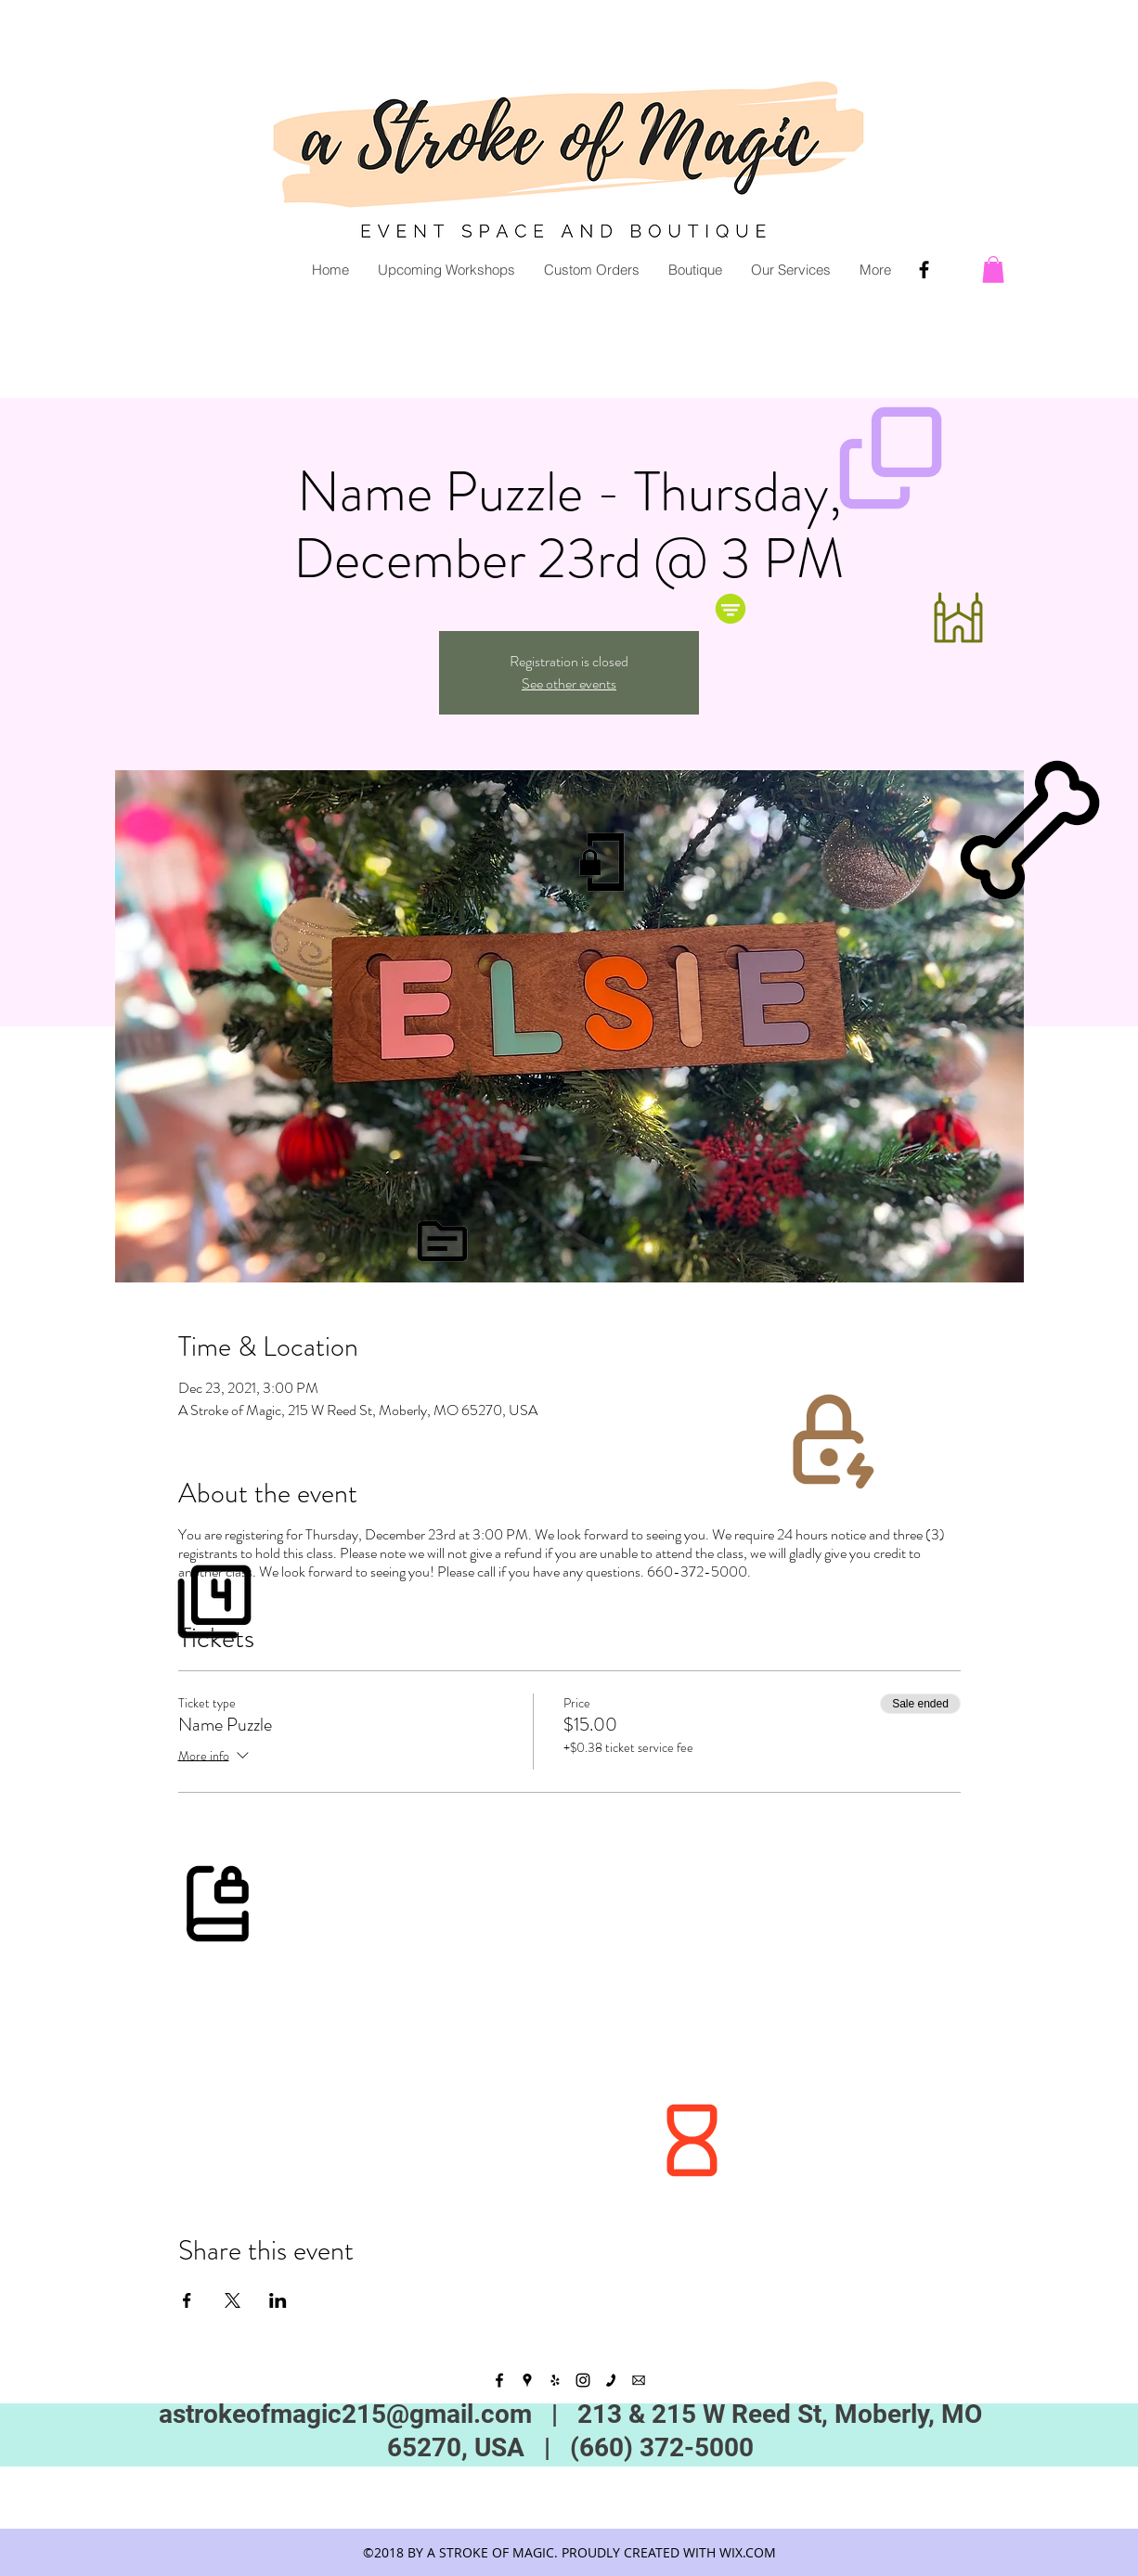  Describe the element at coordinates (692, 2140) in the screenshot. I see `indicates a process is waiting or pending` at that location.